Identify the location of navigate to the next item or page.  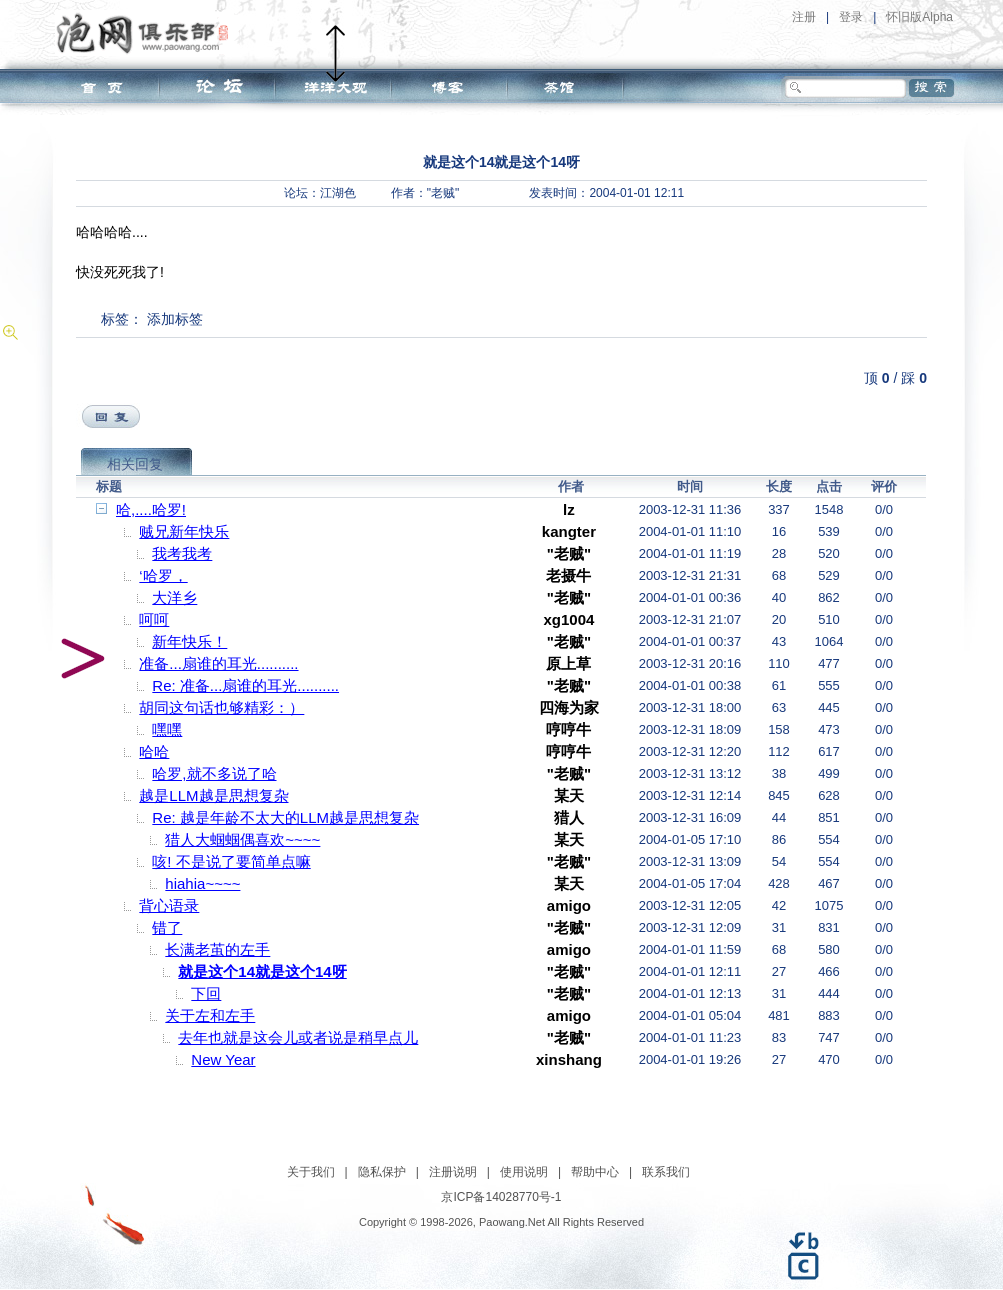
(81, 658).